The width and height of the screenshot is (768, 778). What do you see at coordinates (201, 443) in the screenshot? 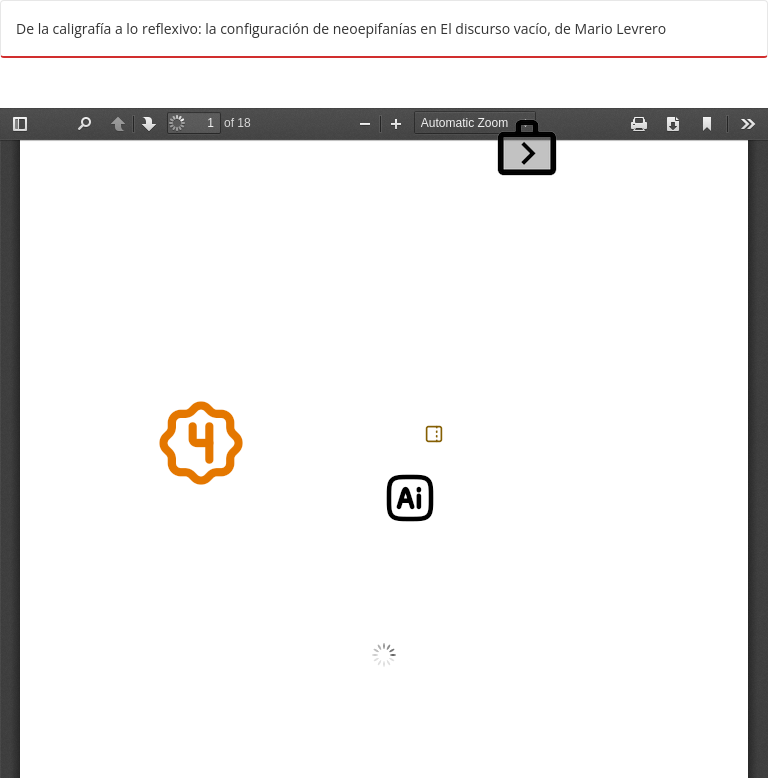
I see `indicates a fourth-place ranking or position` at bounding box center [201, 443].